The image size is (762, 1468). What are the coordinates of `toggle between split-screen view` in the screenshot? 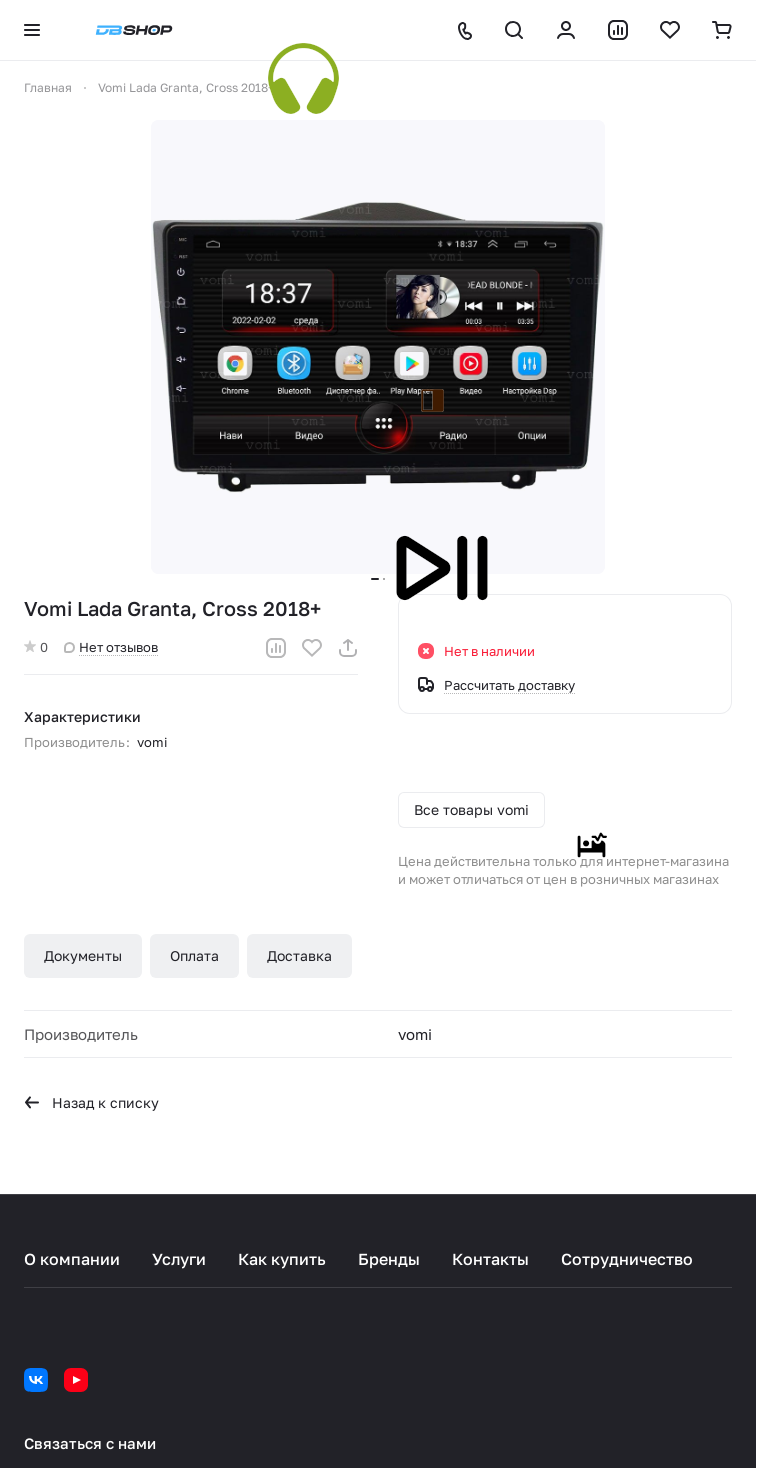 It's located at (432, 400).